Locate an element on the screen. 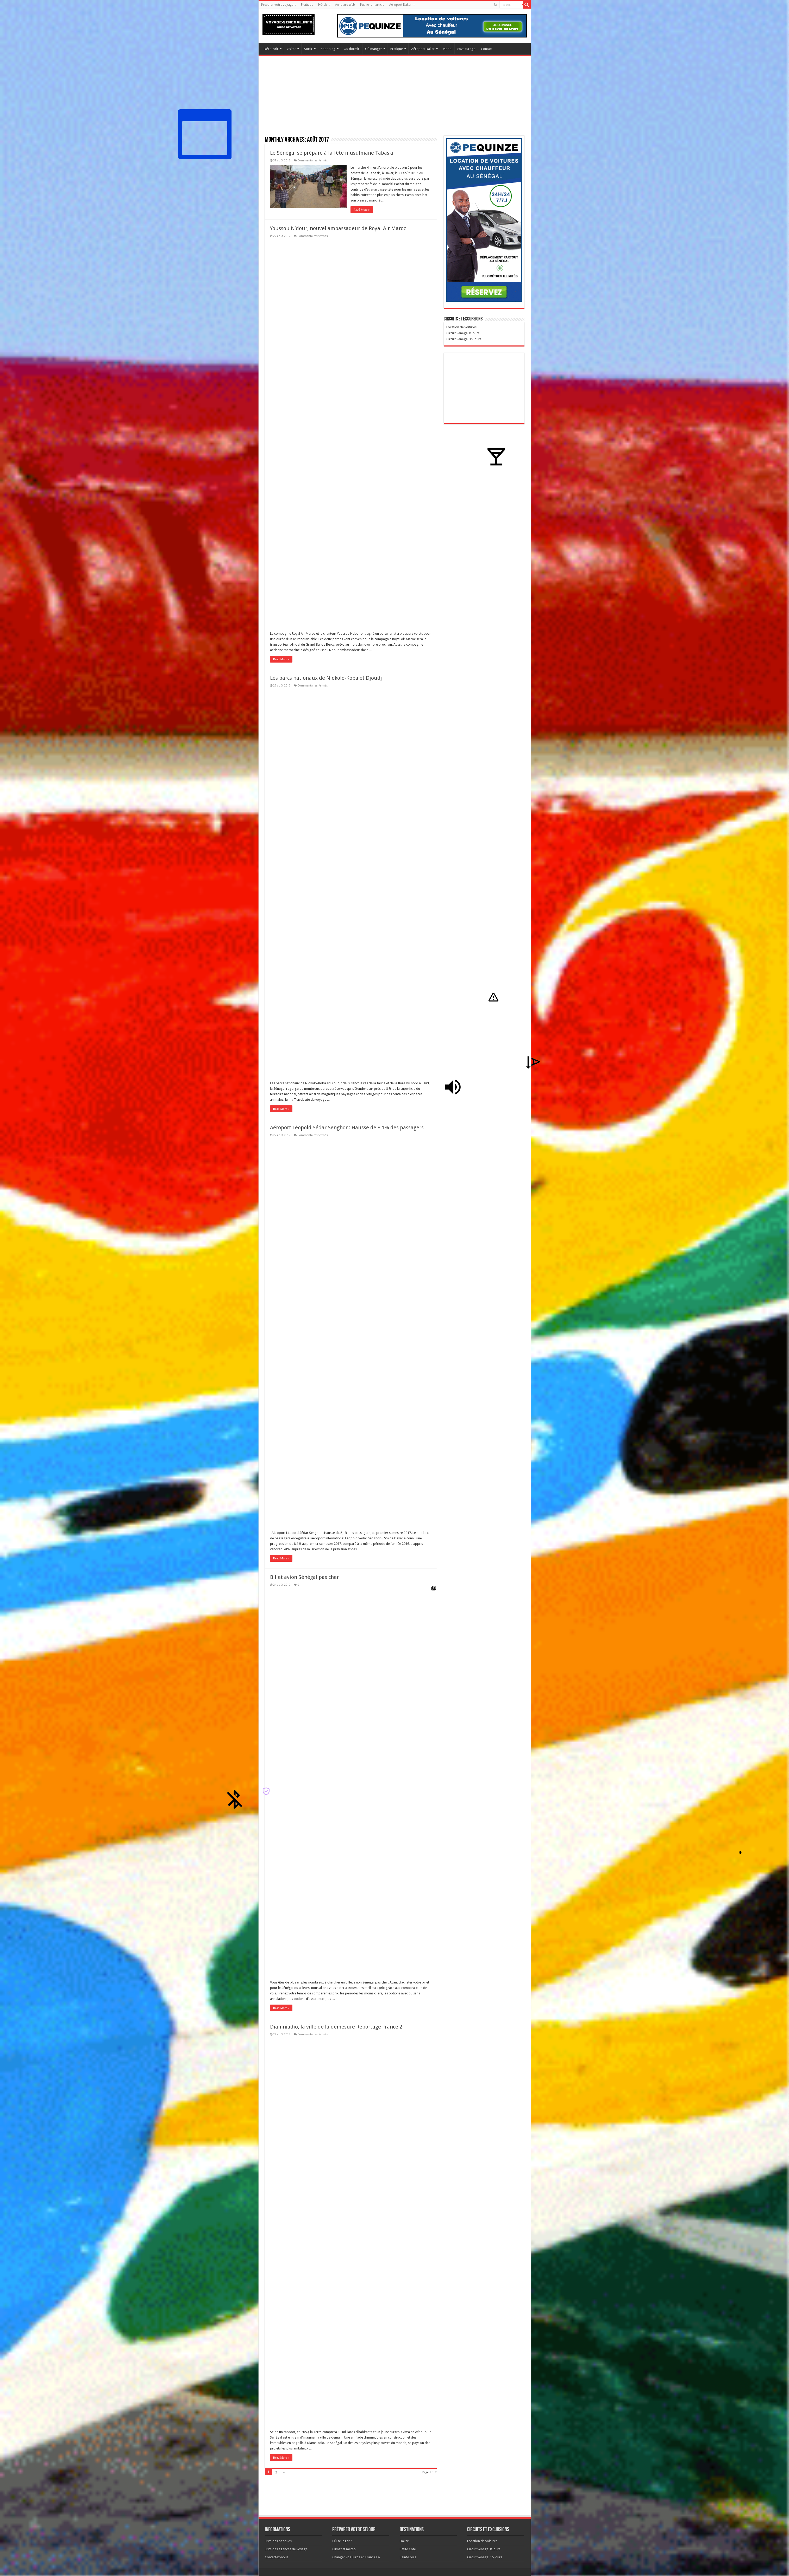 The height and width of the screenshot is (2576, 789). find nearby bars or nightlife is located at coordinates (496, 457).